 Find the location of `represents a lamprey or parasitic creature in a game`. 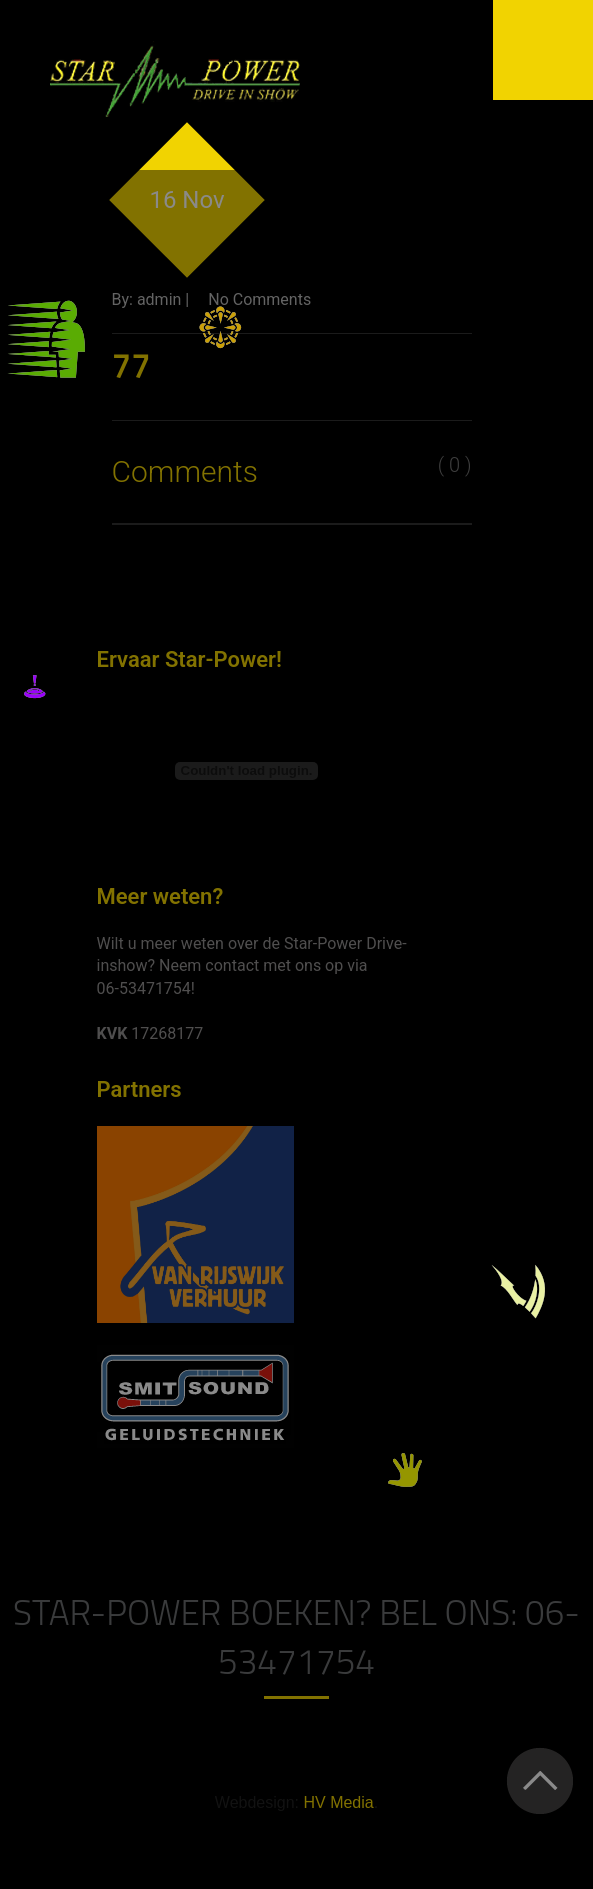

represents a lamprey or parasitic creature in a game is located at coordinates (220, 327).